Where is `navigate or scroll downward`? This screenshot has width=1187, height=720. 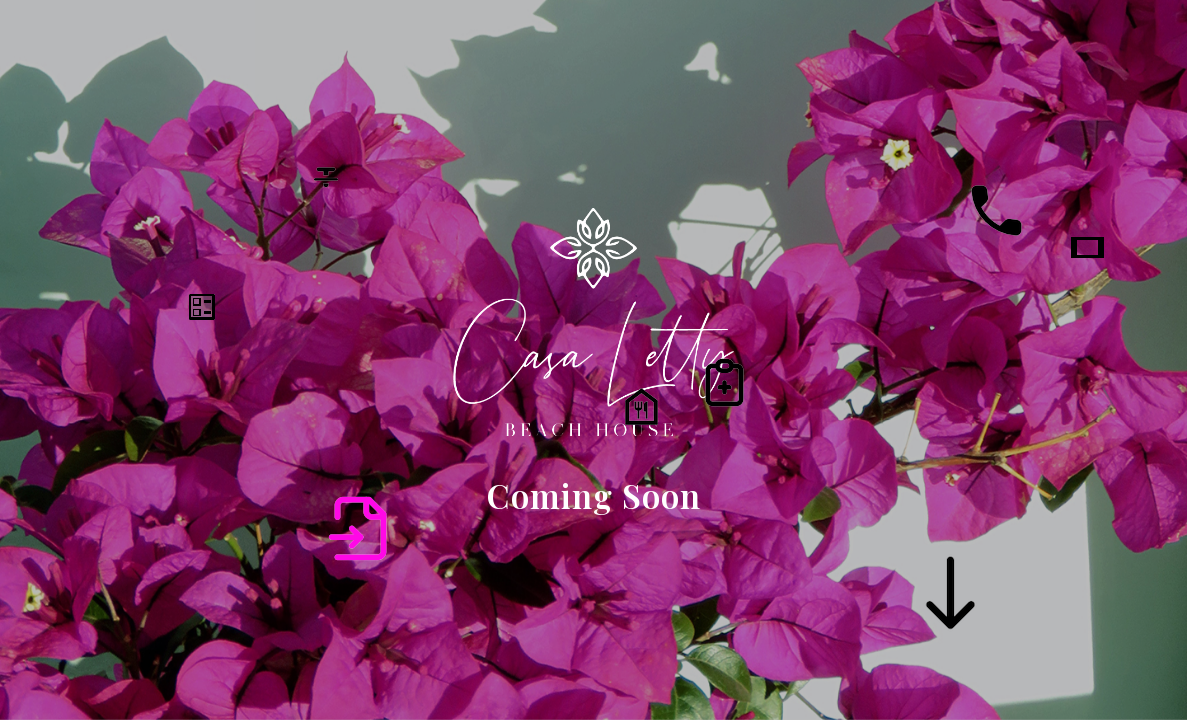 navigate or scroll downward is located at coordinates (950, 593).